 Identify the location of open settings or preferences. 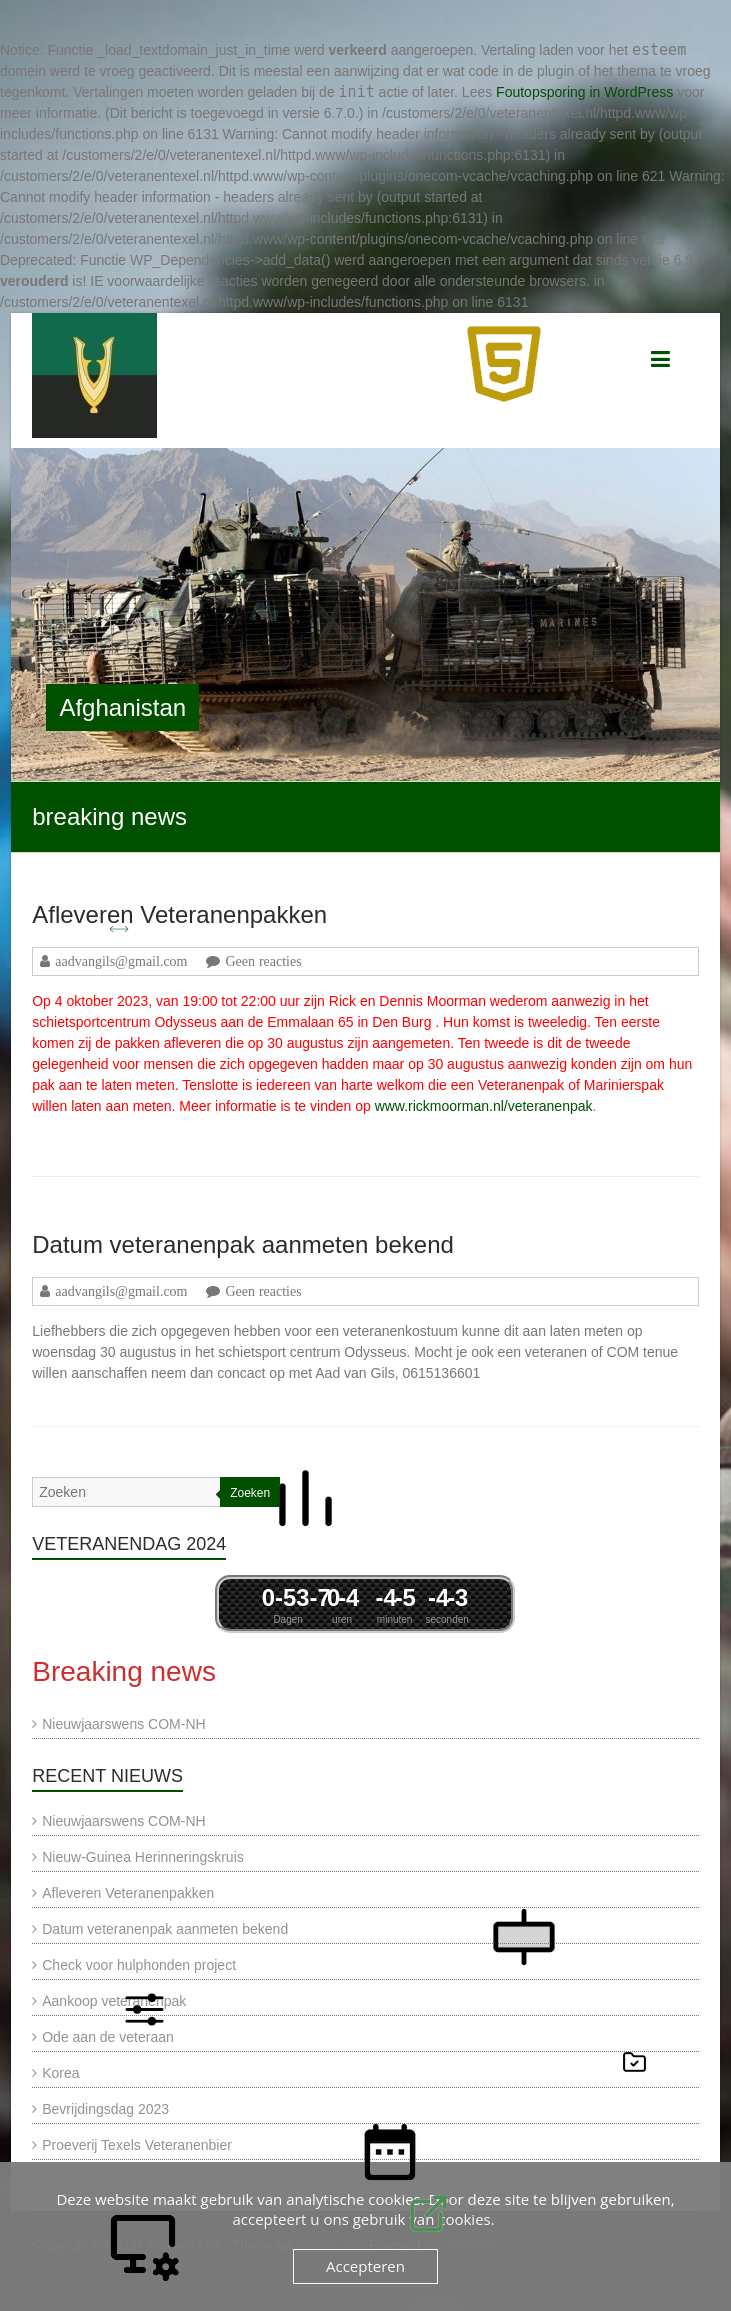
(144, 2009).